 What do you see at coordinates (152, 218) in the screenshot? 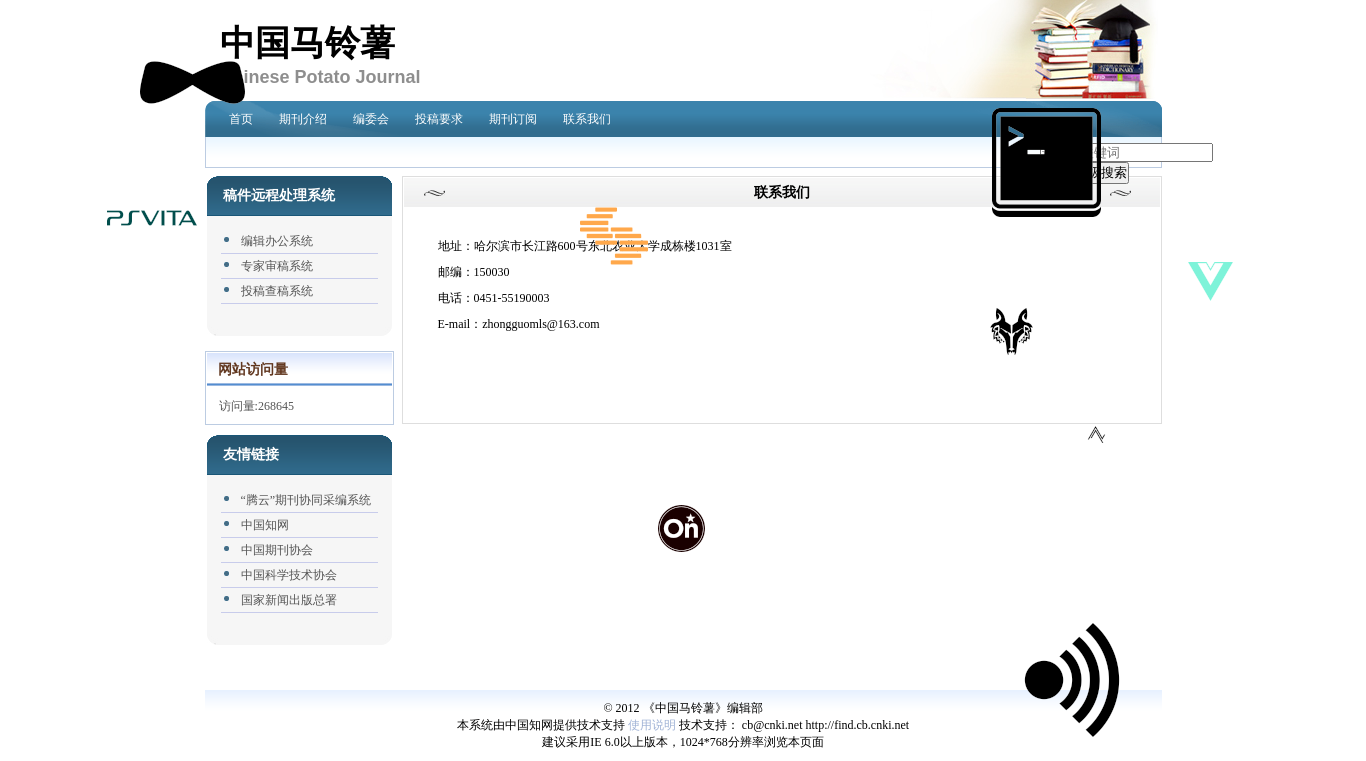
I see `PlayStation Vita brand logo` at bounding box center [152, 218].